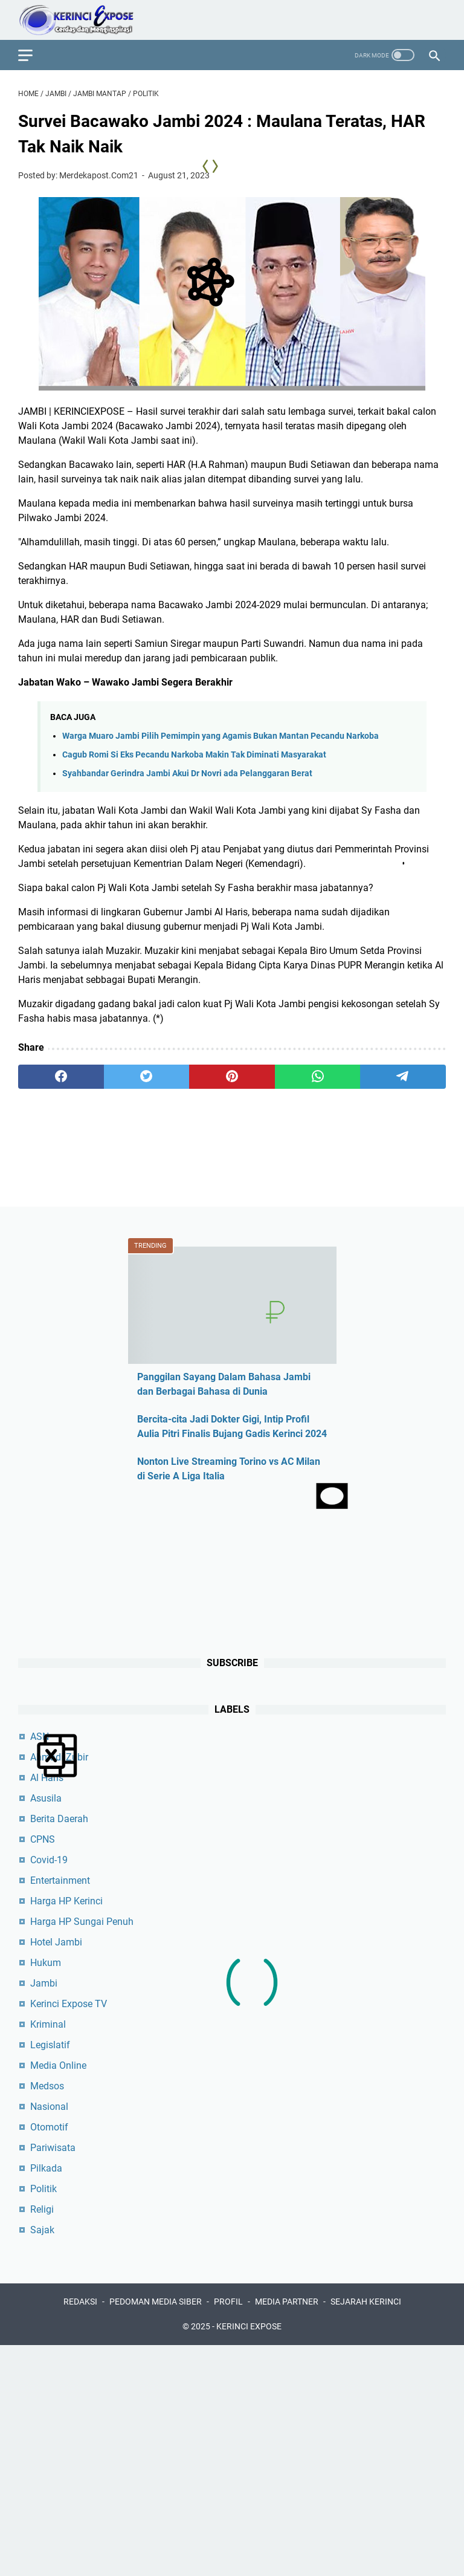 This screenshot has height=2576, width=464. What do you see at coordinates (332, 1496) in the screenshot?
I see `apply vignette effect to photo` at bounding box center [332, 1496].